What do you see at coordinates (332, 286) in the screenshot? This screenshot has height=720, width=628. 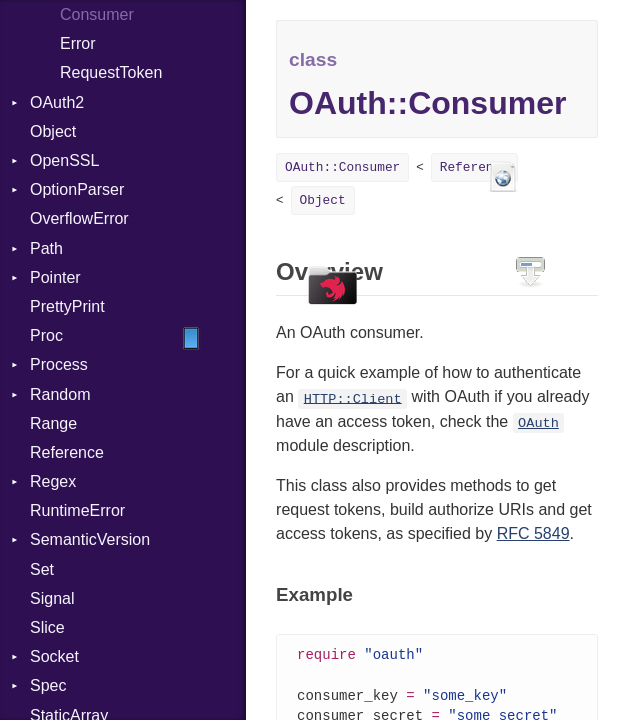 I see `open NestJS project folder` at bounding box center [332, 286].